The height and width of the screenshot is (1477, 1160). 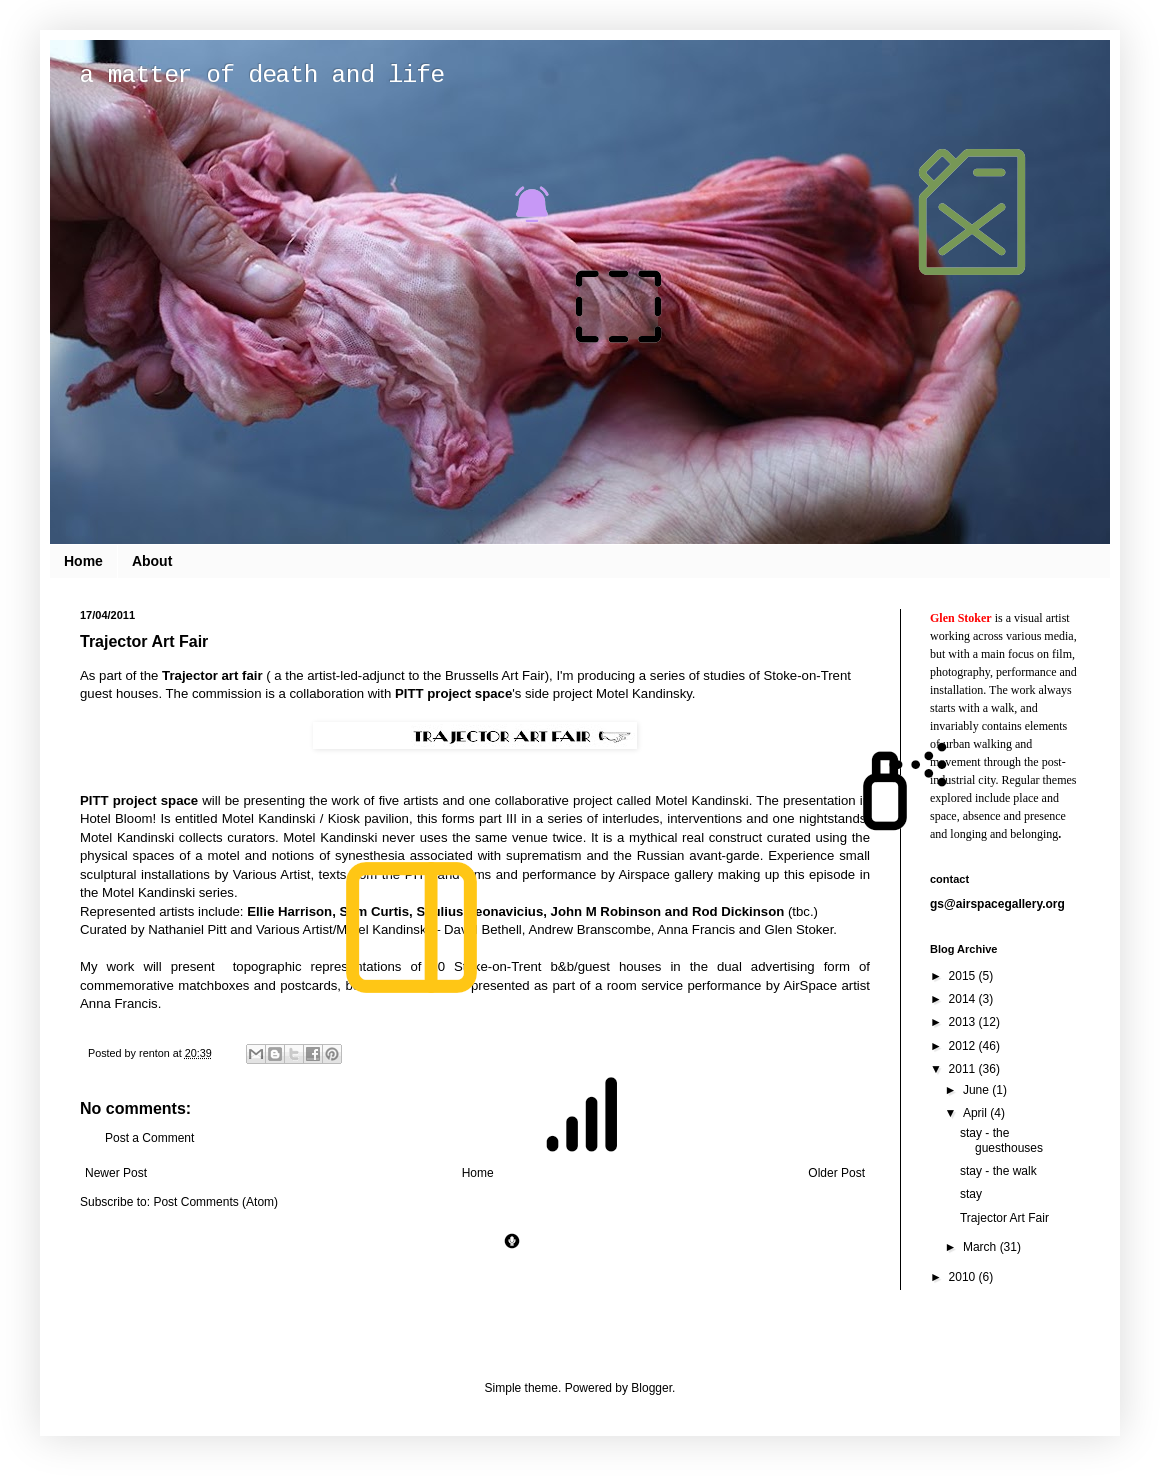 I want to click on tap to start voice recording, so click(x=512, y=1241).